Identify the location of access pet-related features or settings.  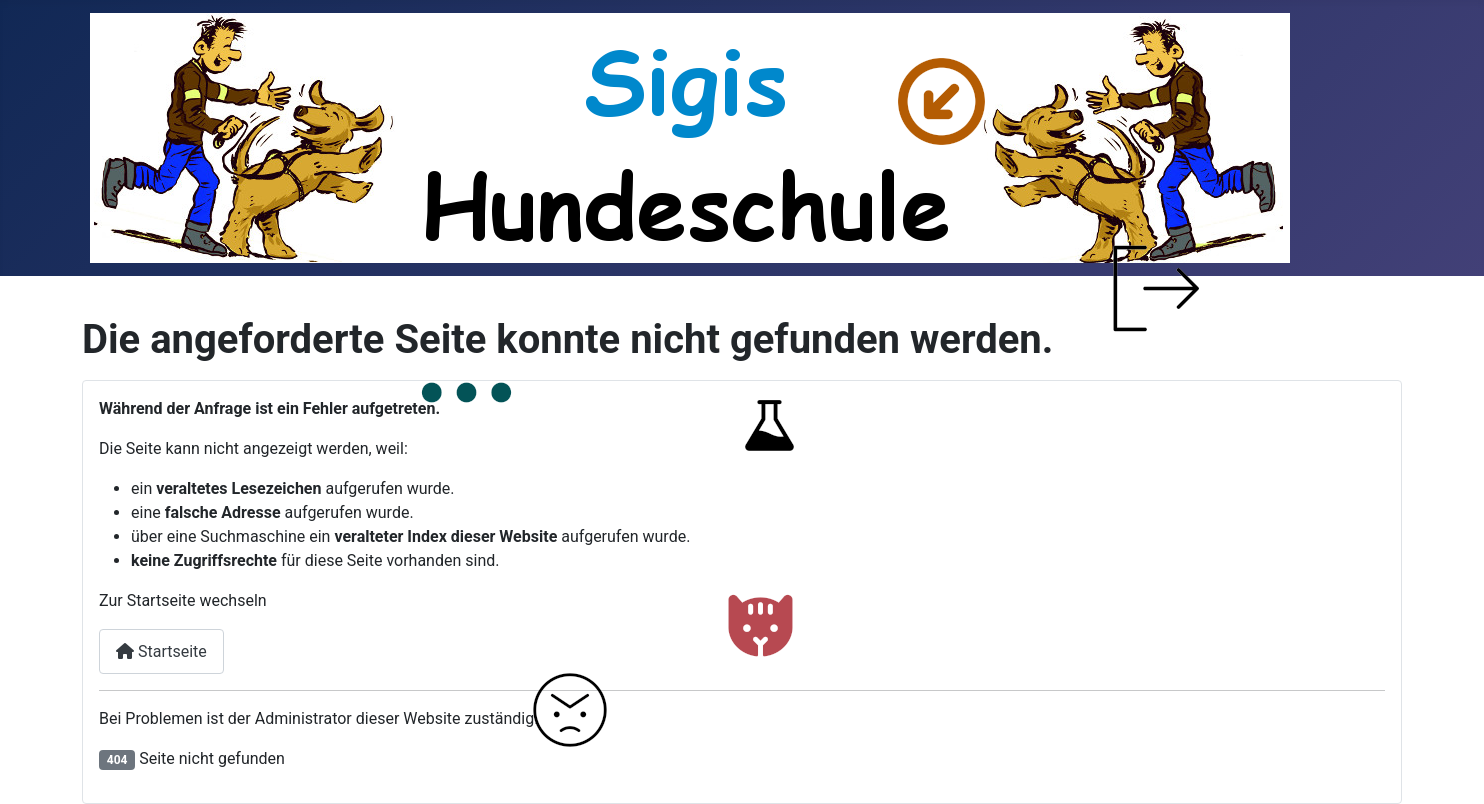
(760, 624).